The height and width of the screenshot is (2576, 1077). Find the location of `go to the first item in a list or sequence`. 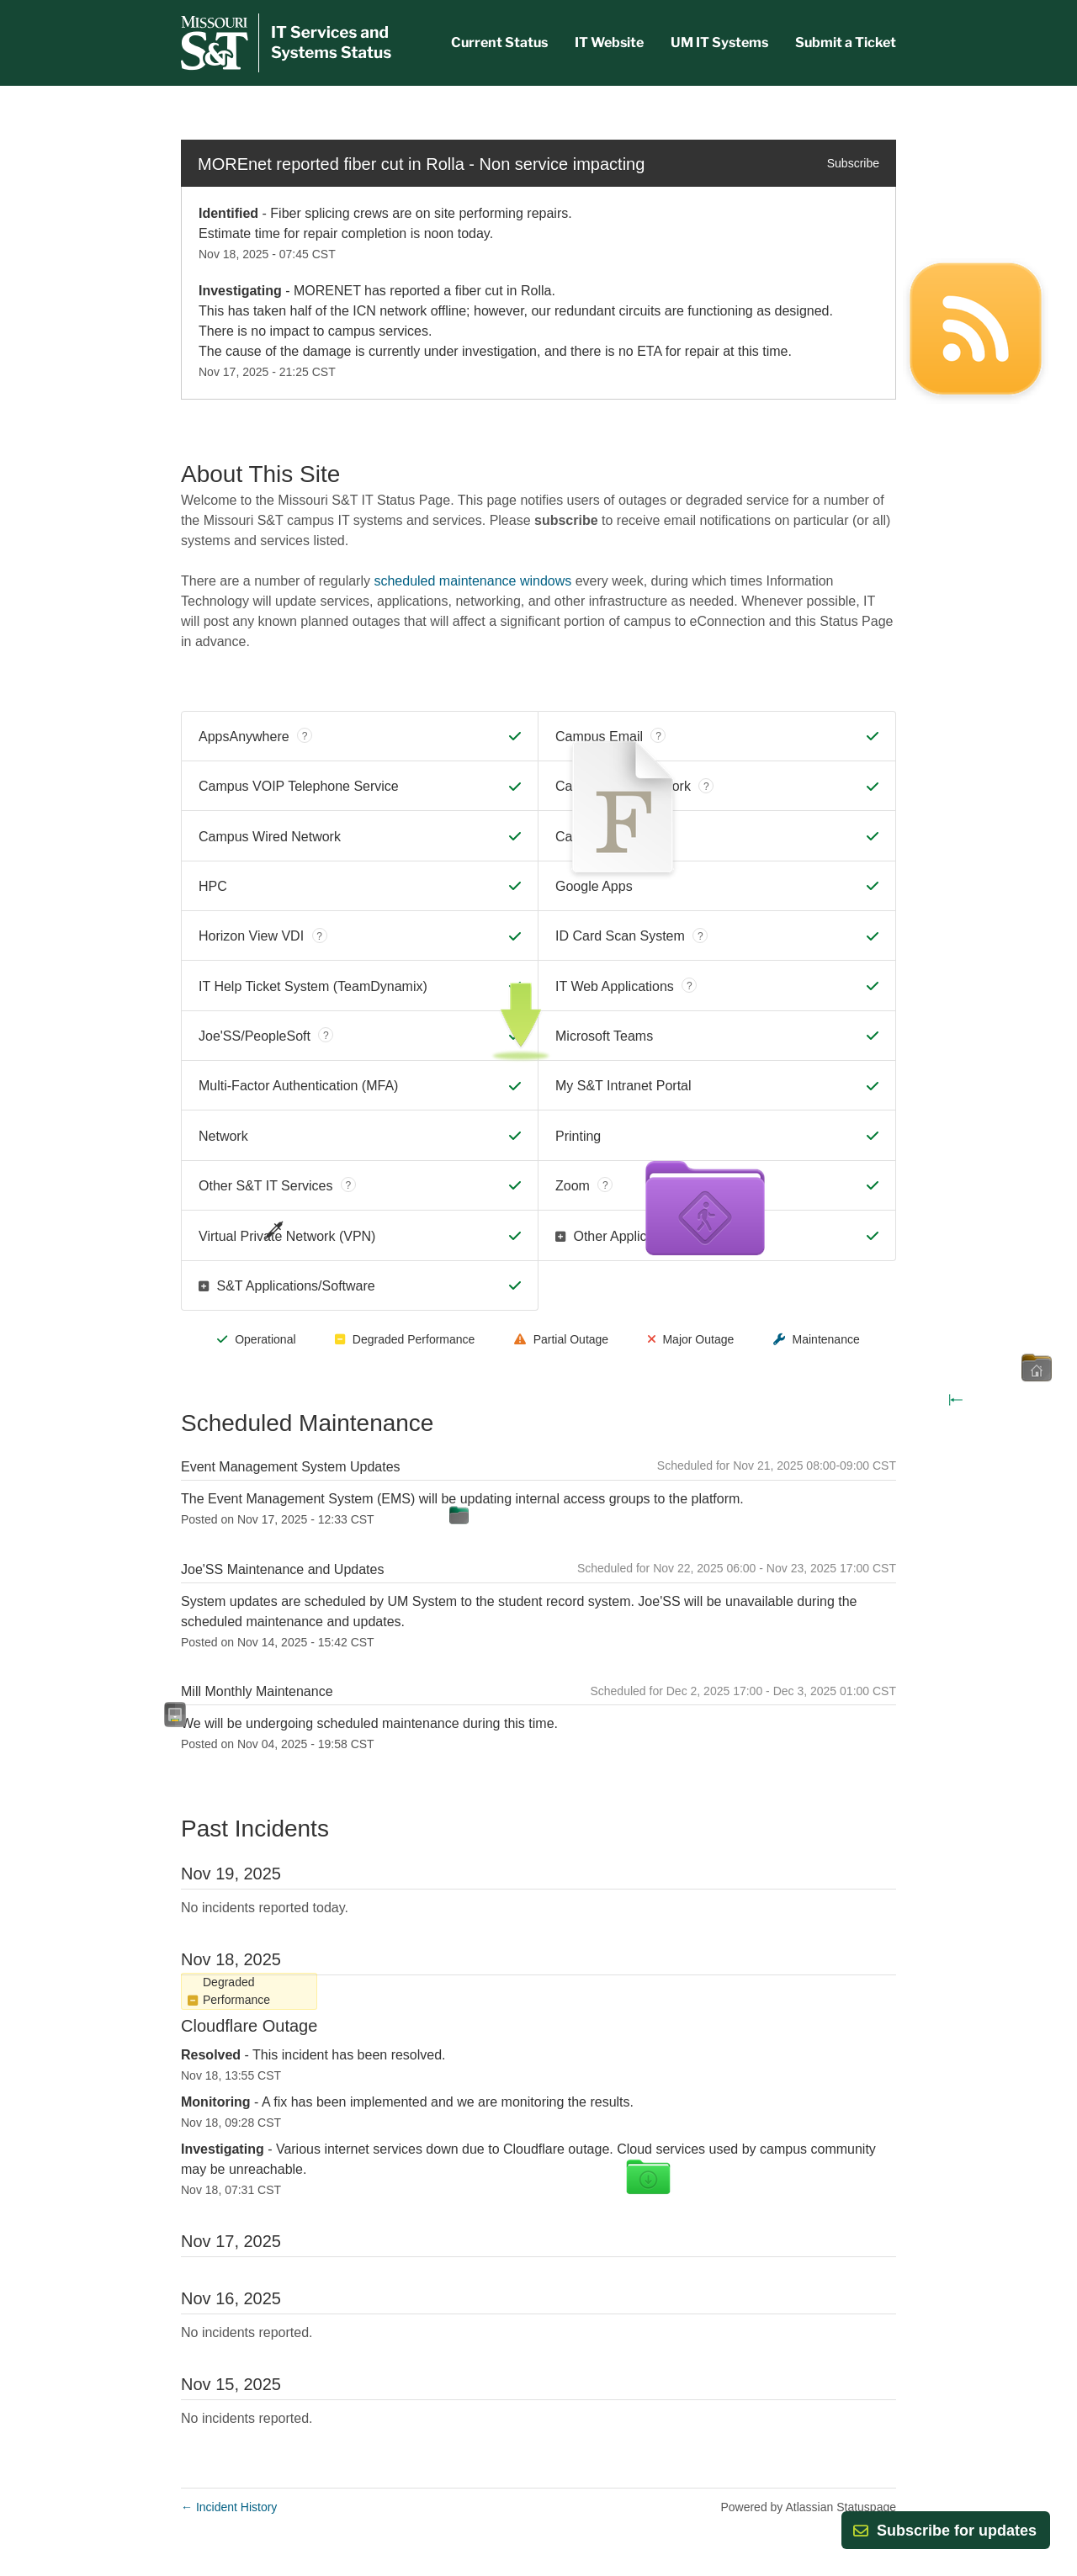

go to the first item in a list or sequence is located at coordinates (956, 1400).